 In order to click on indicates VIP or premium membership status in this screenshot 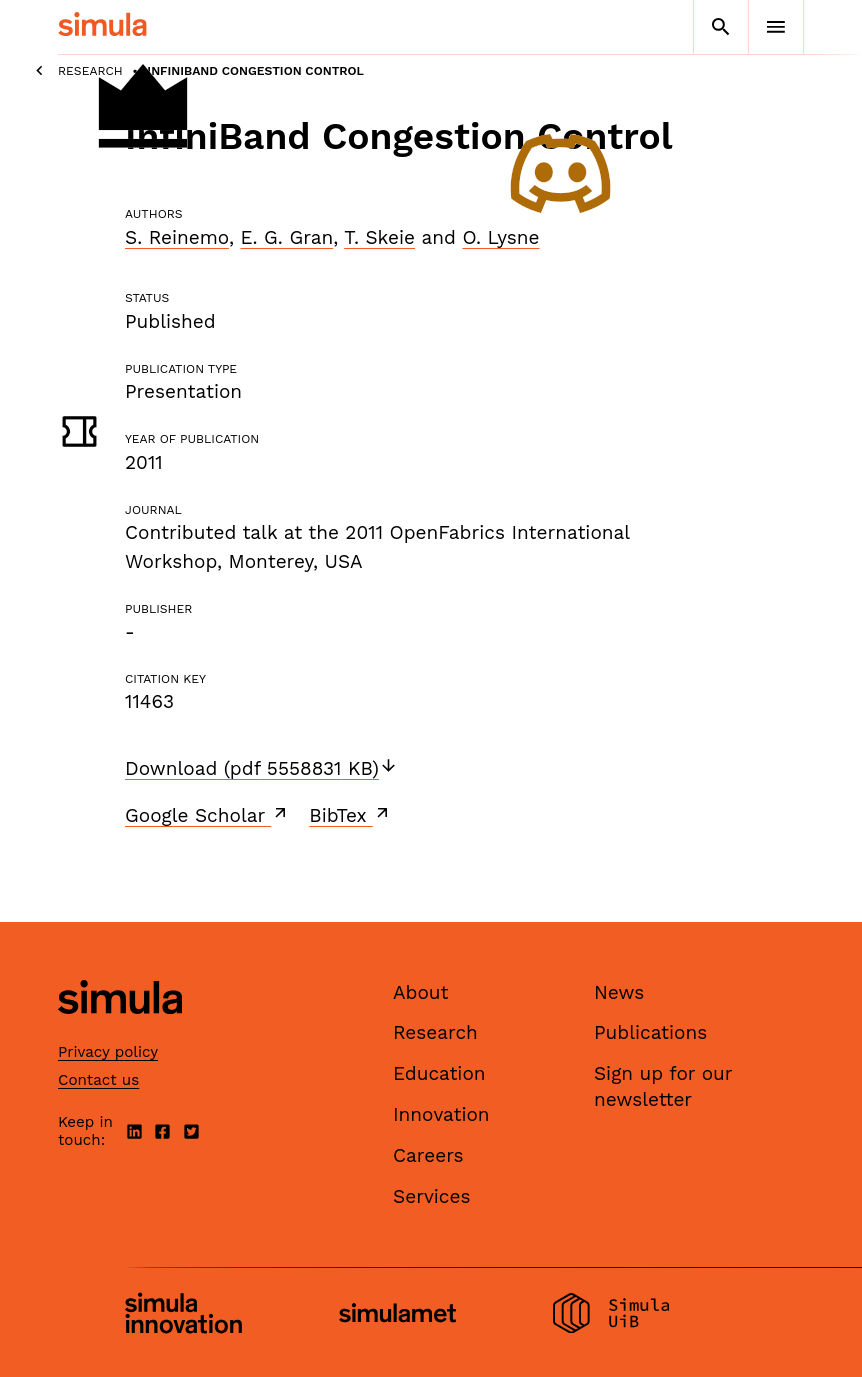, I will do `click(143, 108)`.